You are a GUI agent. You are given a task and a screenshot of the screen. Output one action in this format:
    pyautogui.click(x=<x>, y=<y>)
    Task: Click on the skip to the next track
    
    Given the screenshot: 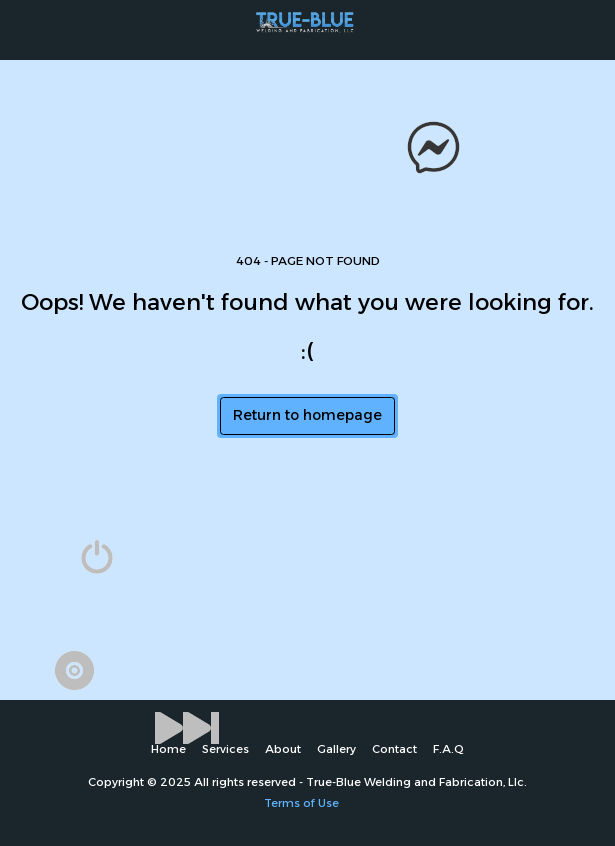 What is the action you would take?
    pyautogui.click(x=187, y=728)
    